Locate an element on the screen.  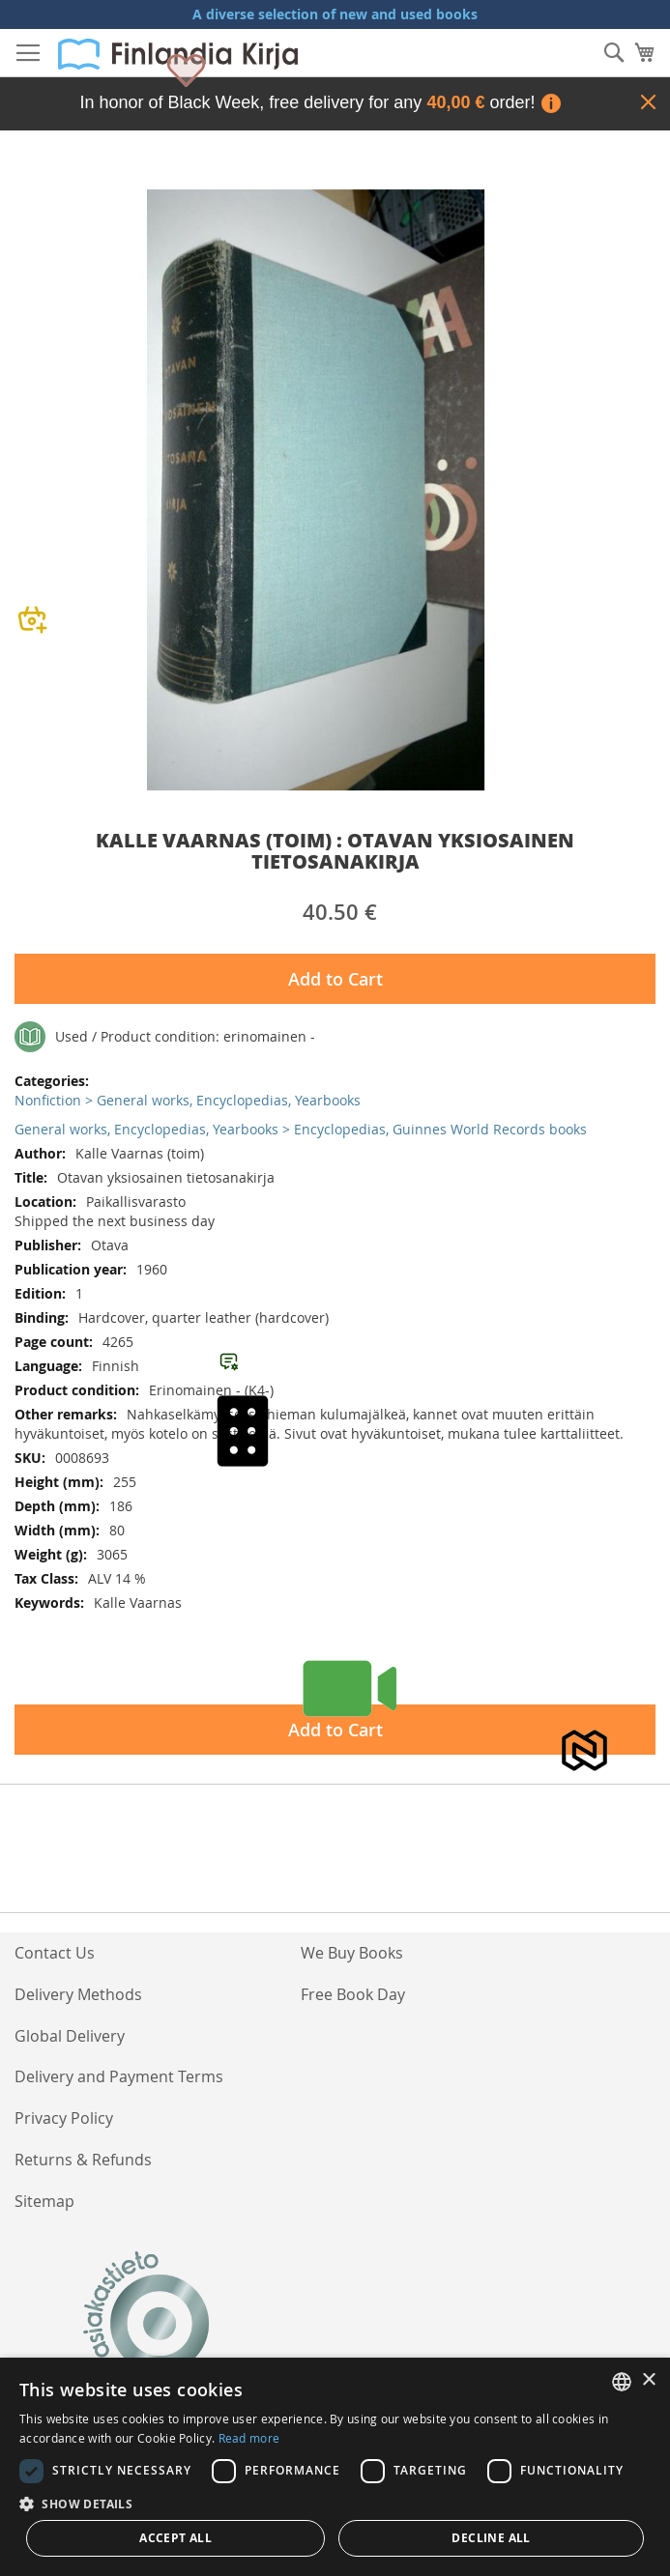
add item to shopping basket is located at coordinates (32, 618).